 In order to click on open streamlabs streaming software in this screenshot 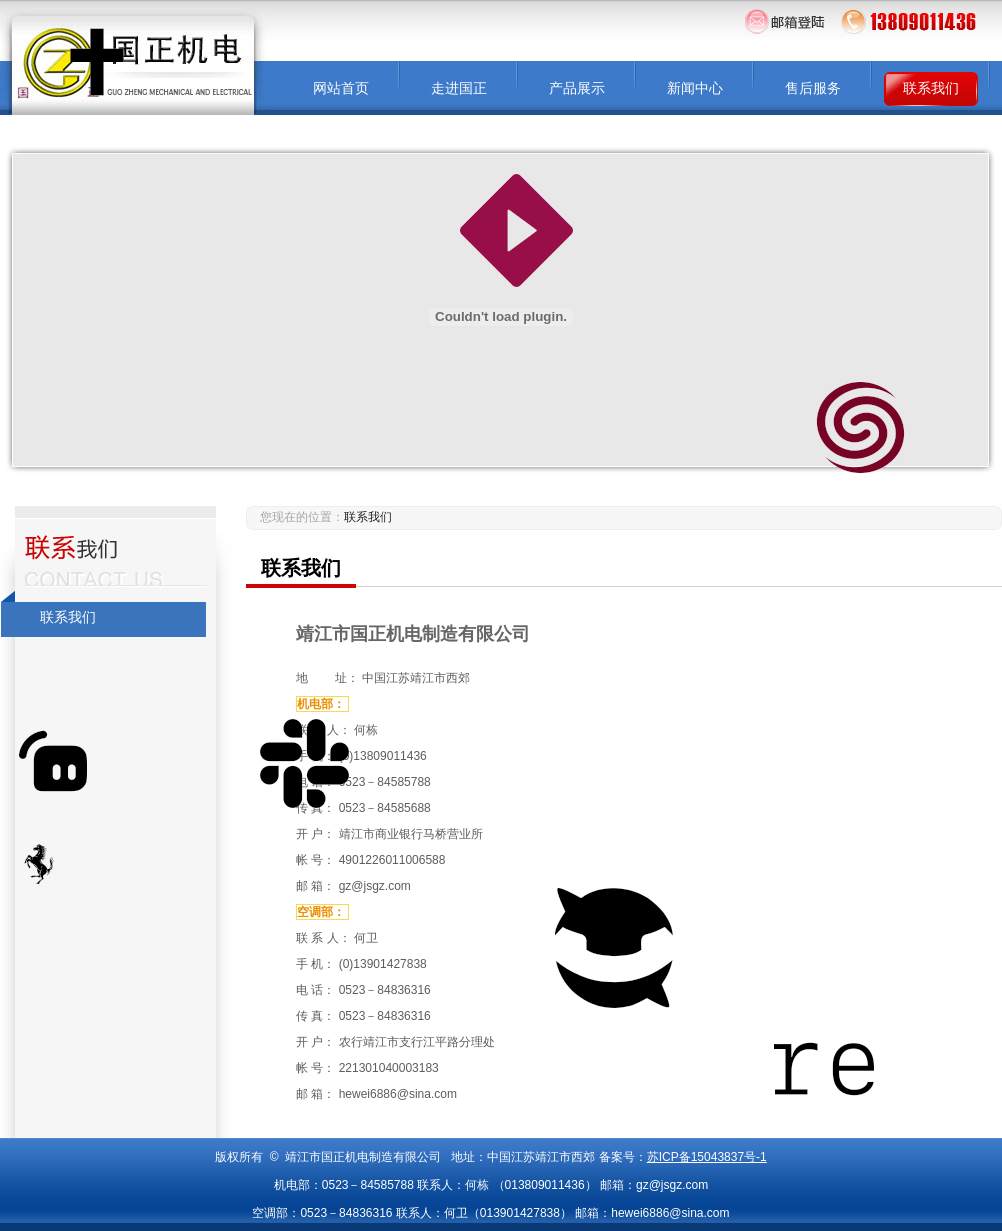, I will do `click(53, 761)`.